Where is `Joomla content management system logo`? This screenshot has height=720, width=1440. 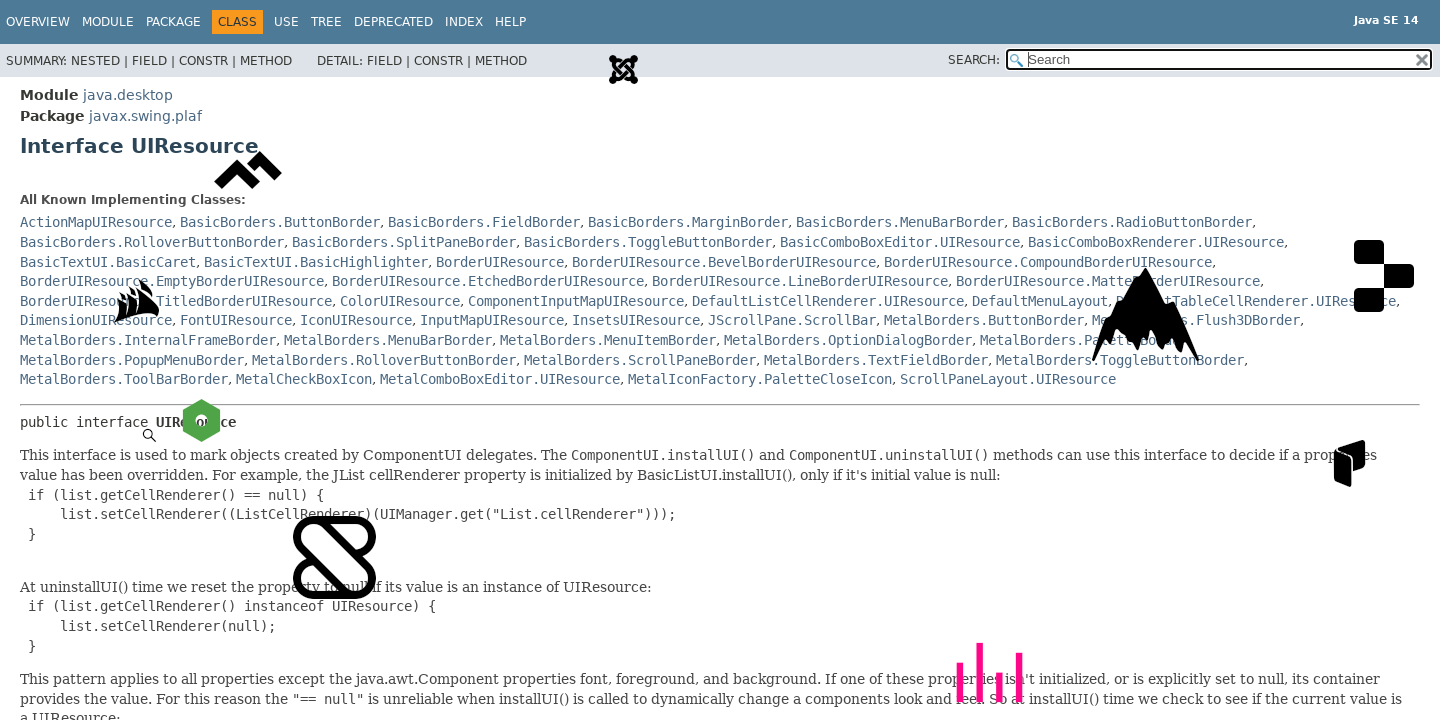
Joomla content management system logo is located at coordinates (623, 69).